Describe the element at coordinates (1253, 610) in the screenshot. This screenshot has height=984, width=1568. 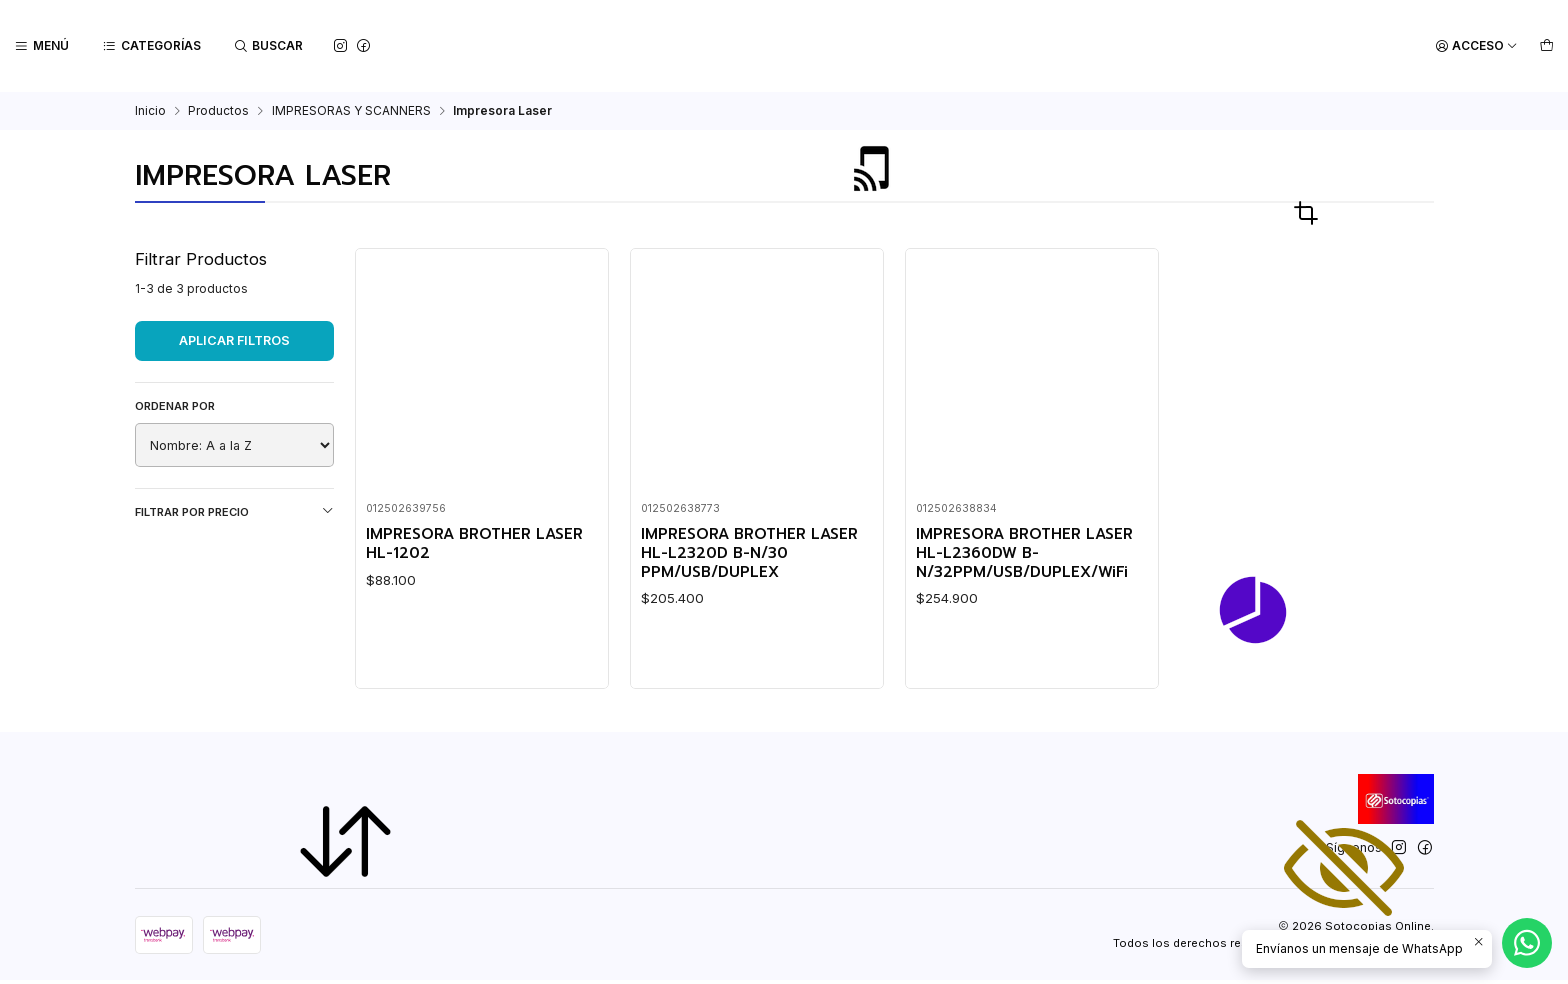
I see `view analytics or statistics breakdown` at that location.